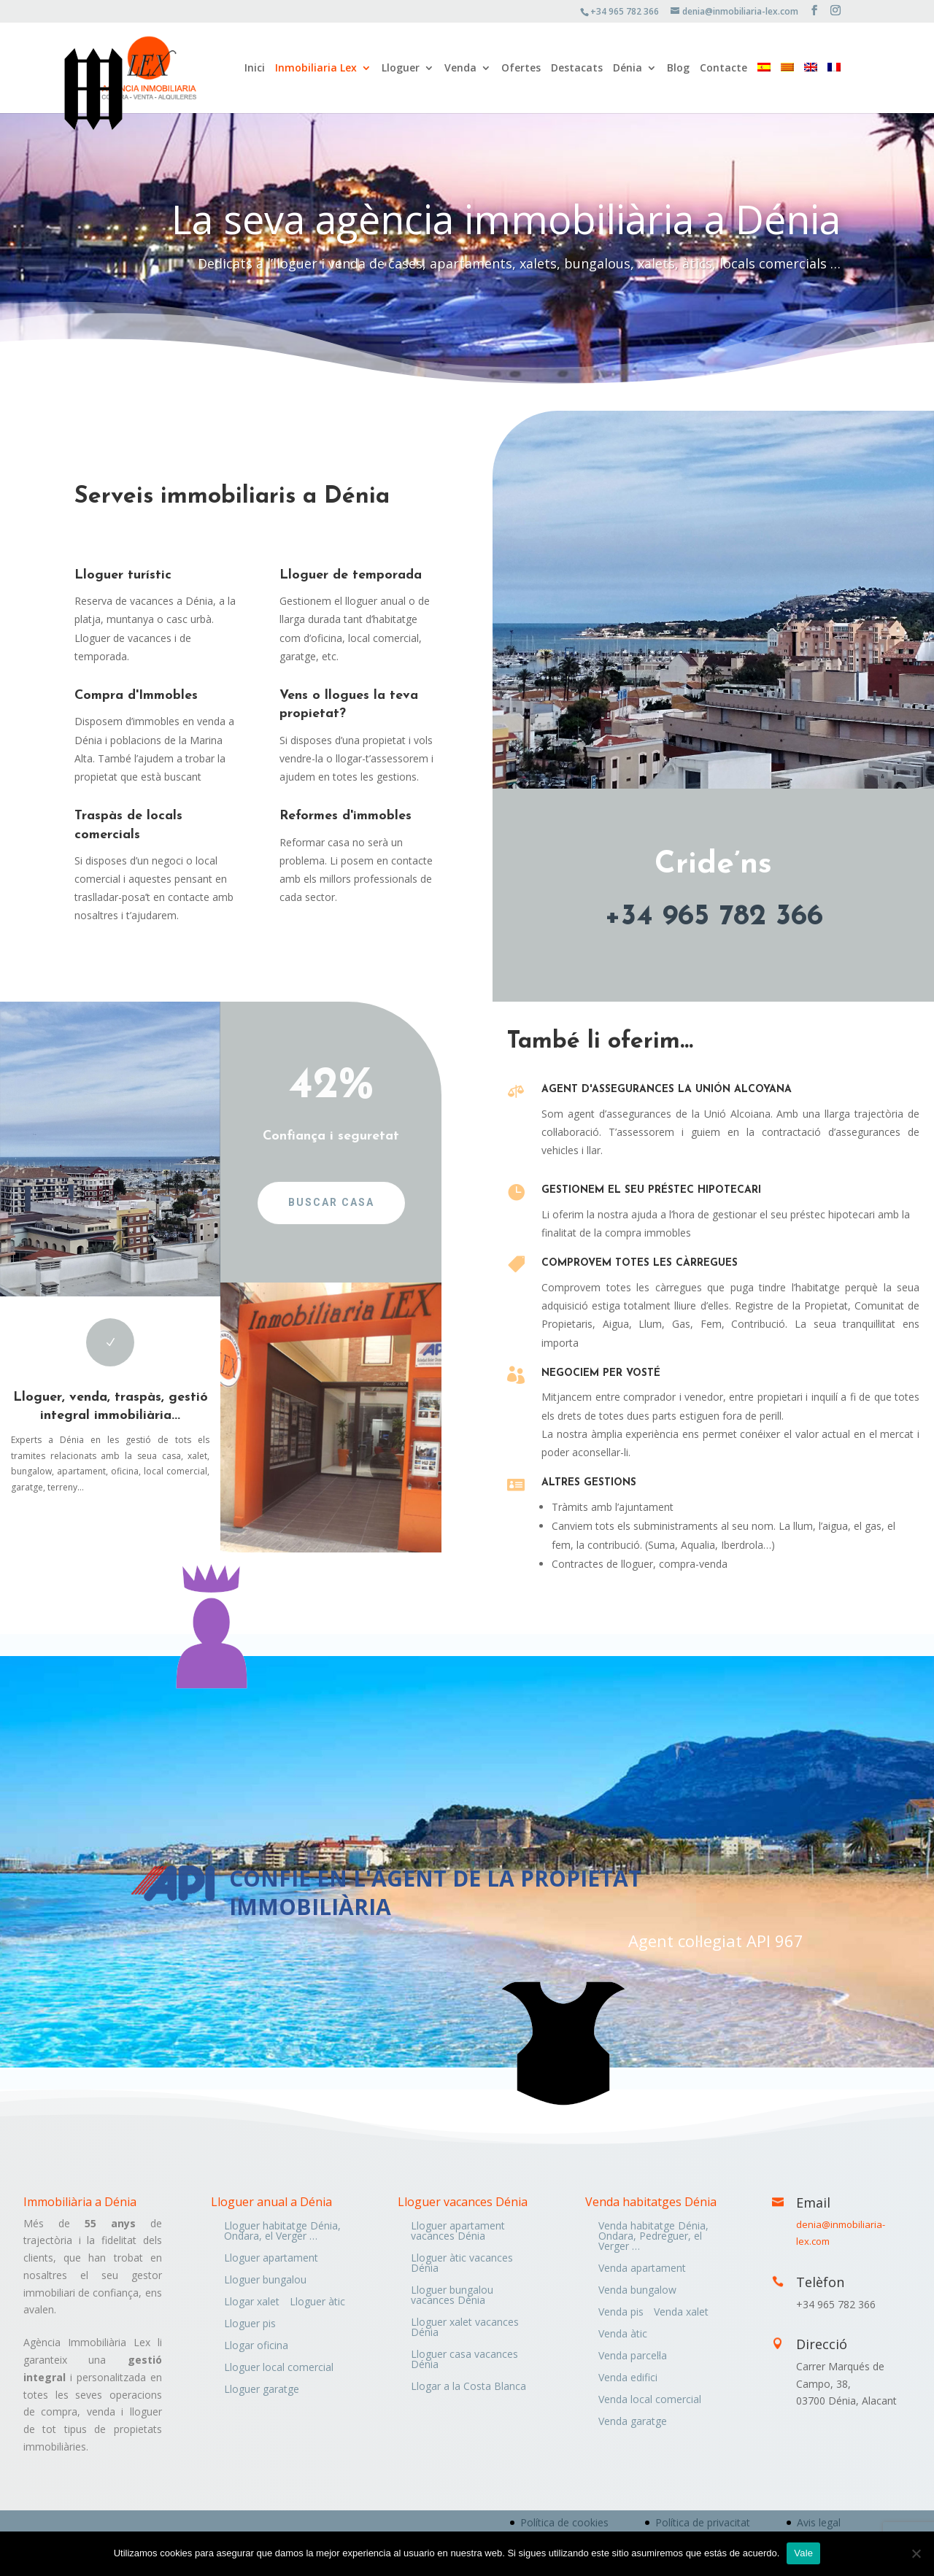 This screenshot has width=934, height=2576. Describe the element at coordinates (563, 2043) in the screenshot. I see `equip body armor or protective vest` at that location.